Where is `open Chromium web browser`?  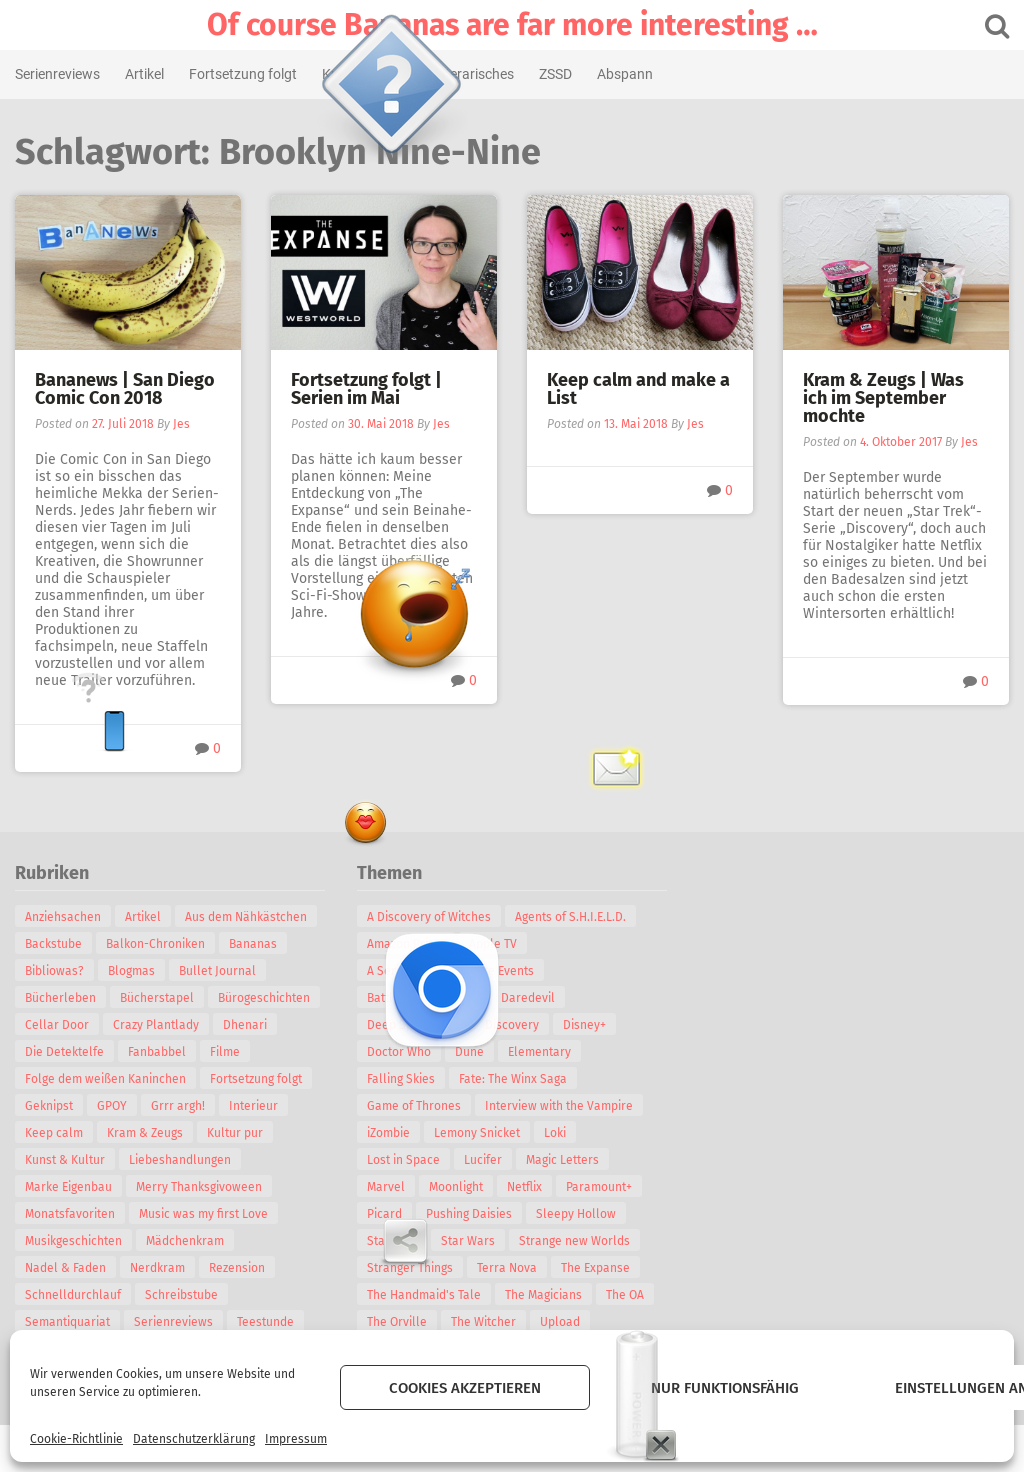 open Chromium web browser is located at coordinates (442, 990).